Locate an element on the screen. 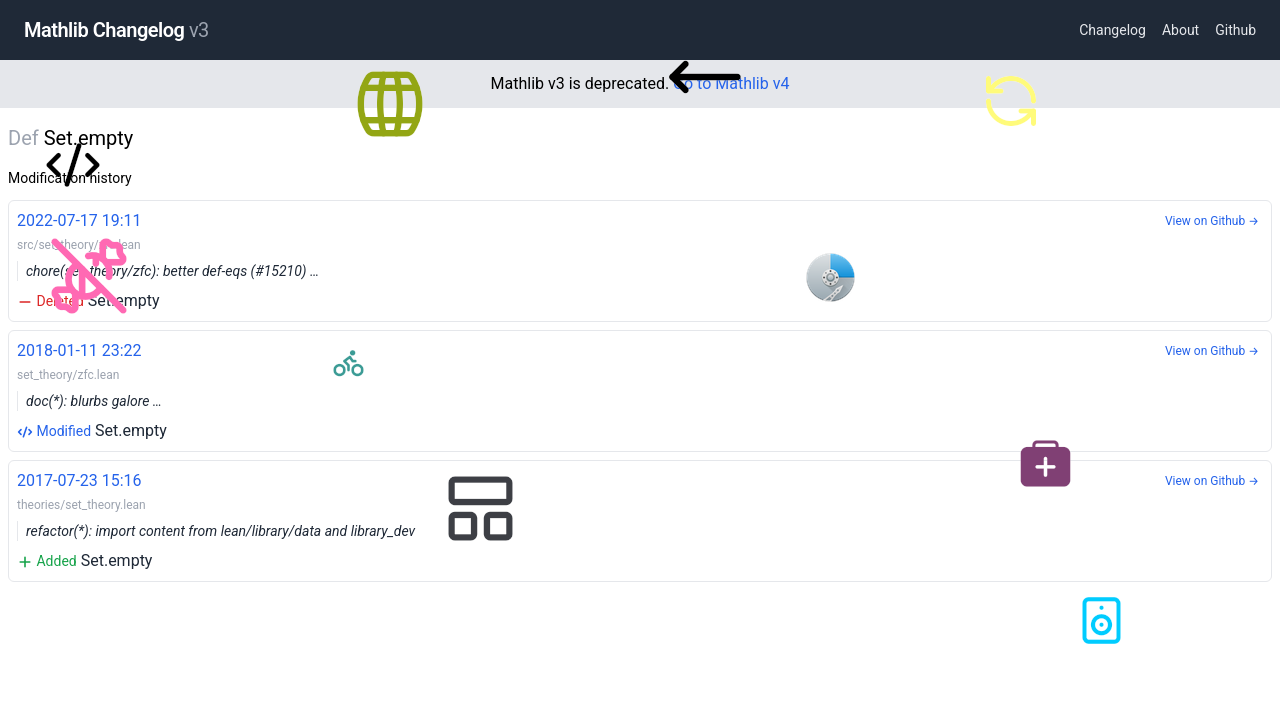  move item to the left is located at coordinates (705, 77).